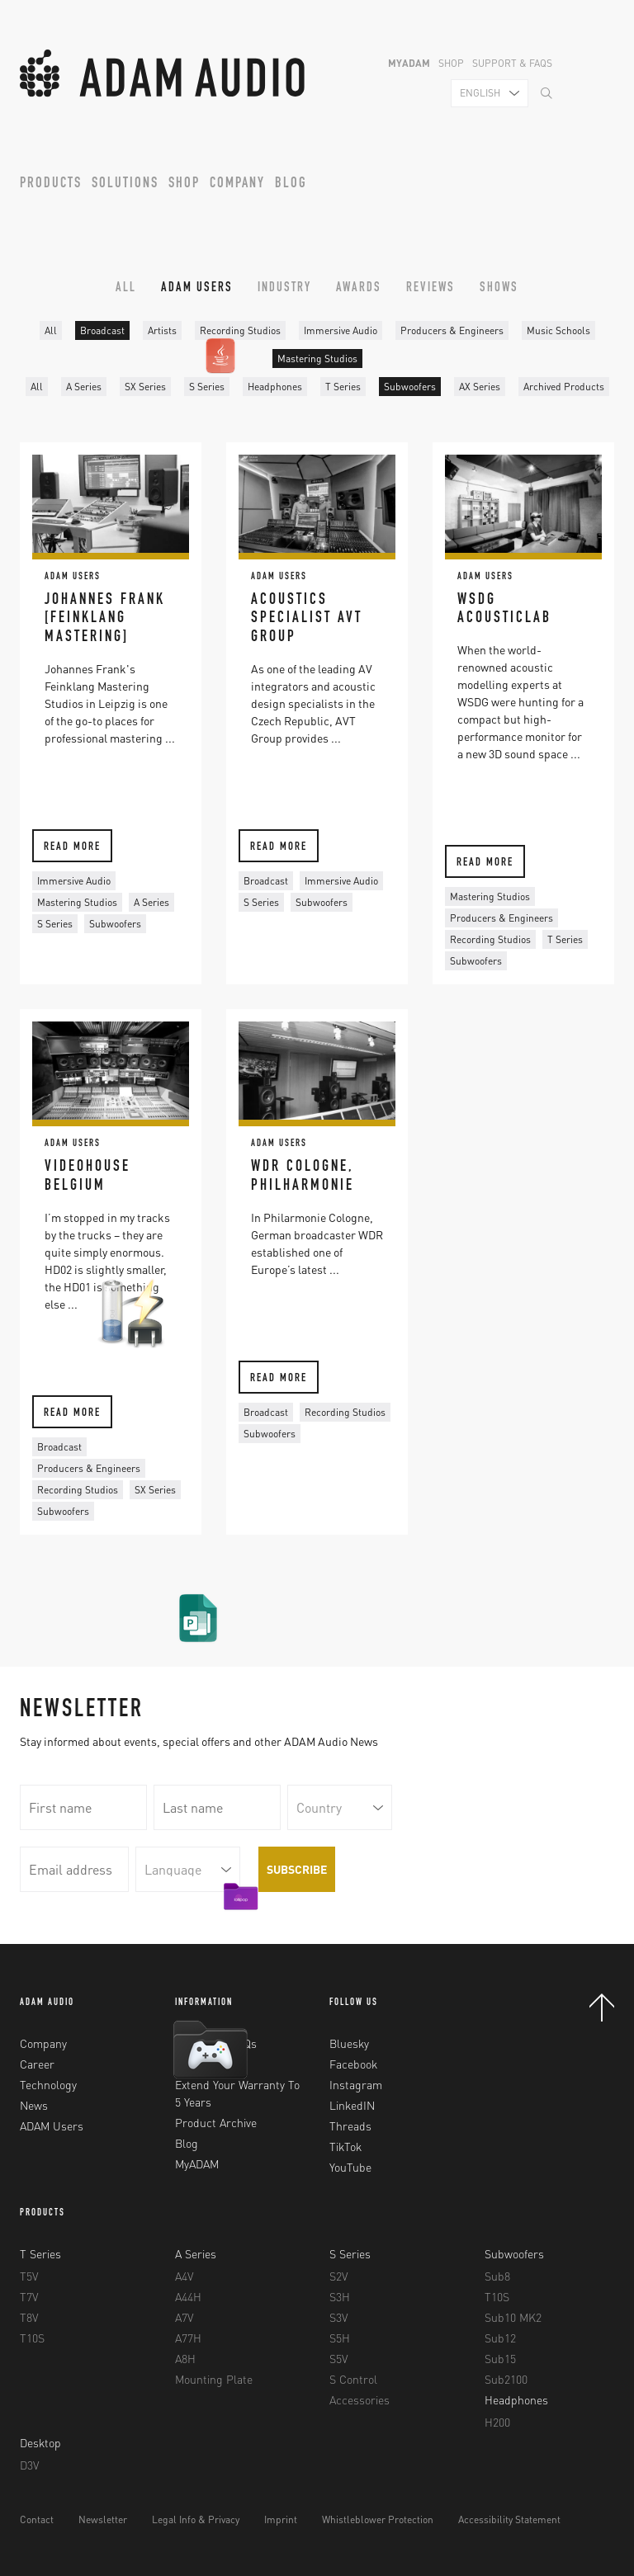 This screenshot has width=634, height=2576. Describe the element at coordinates (240, 1897) in the screenshot. I see `open android lollipop system folder` at that location.